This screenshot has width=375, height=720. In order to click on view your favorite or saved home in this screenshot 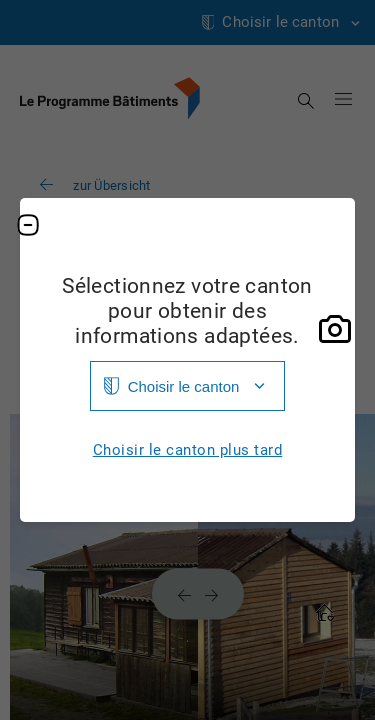, I will do `click(324, 612)`.